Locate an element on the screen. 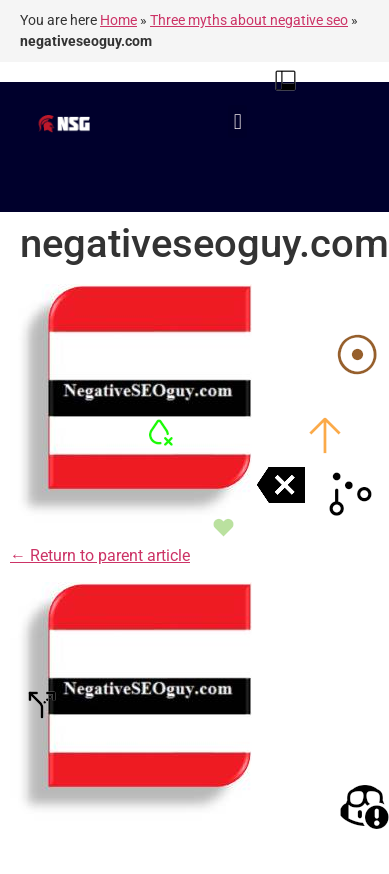  delete the last character entered is located at coordinates (281, 485).